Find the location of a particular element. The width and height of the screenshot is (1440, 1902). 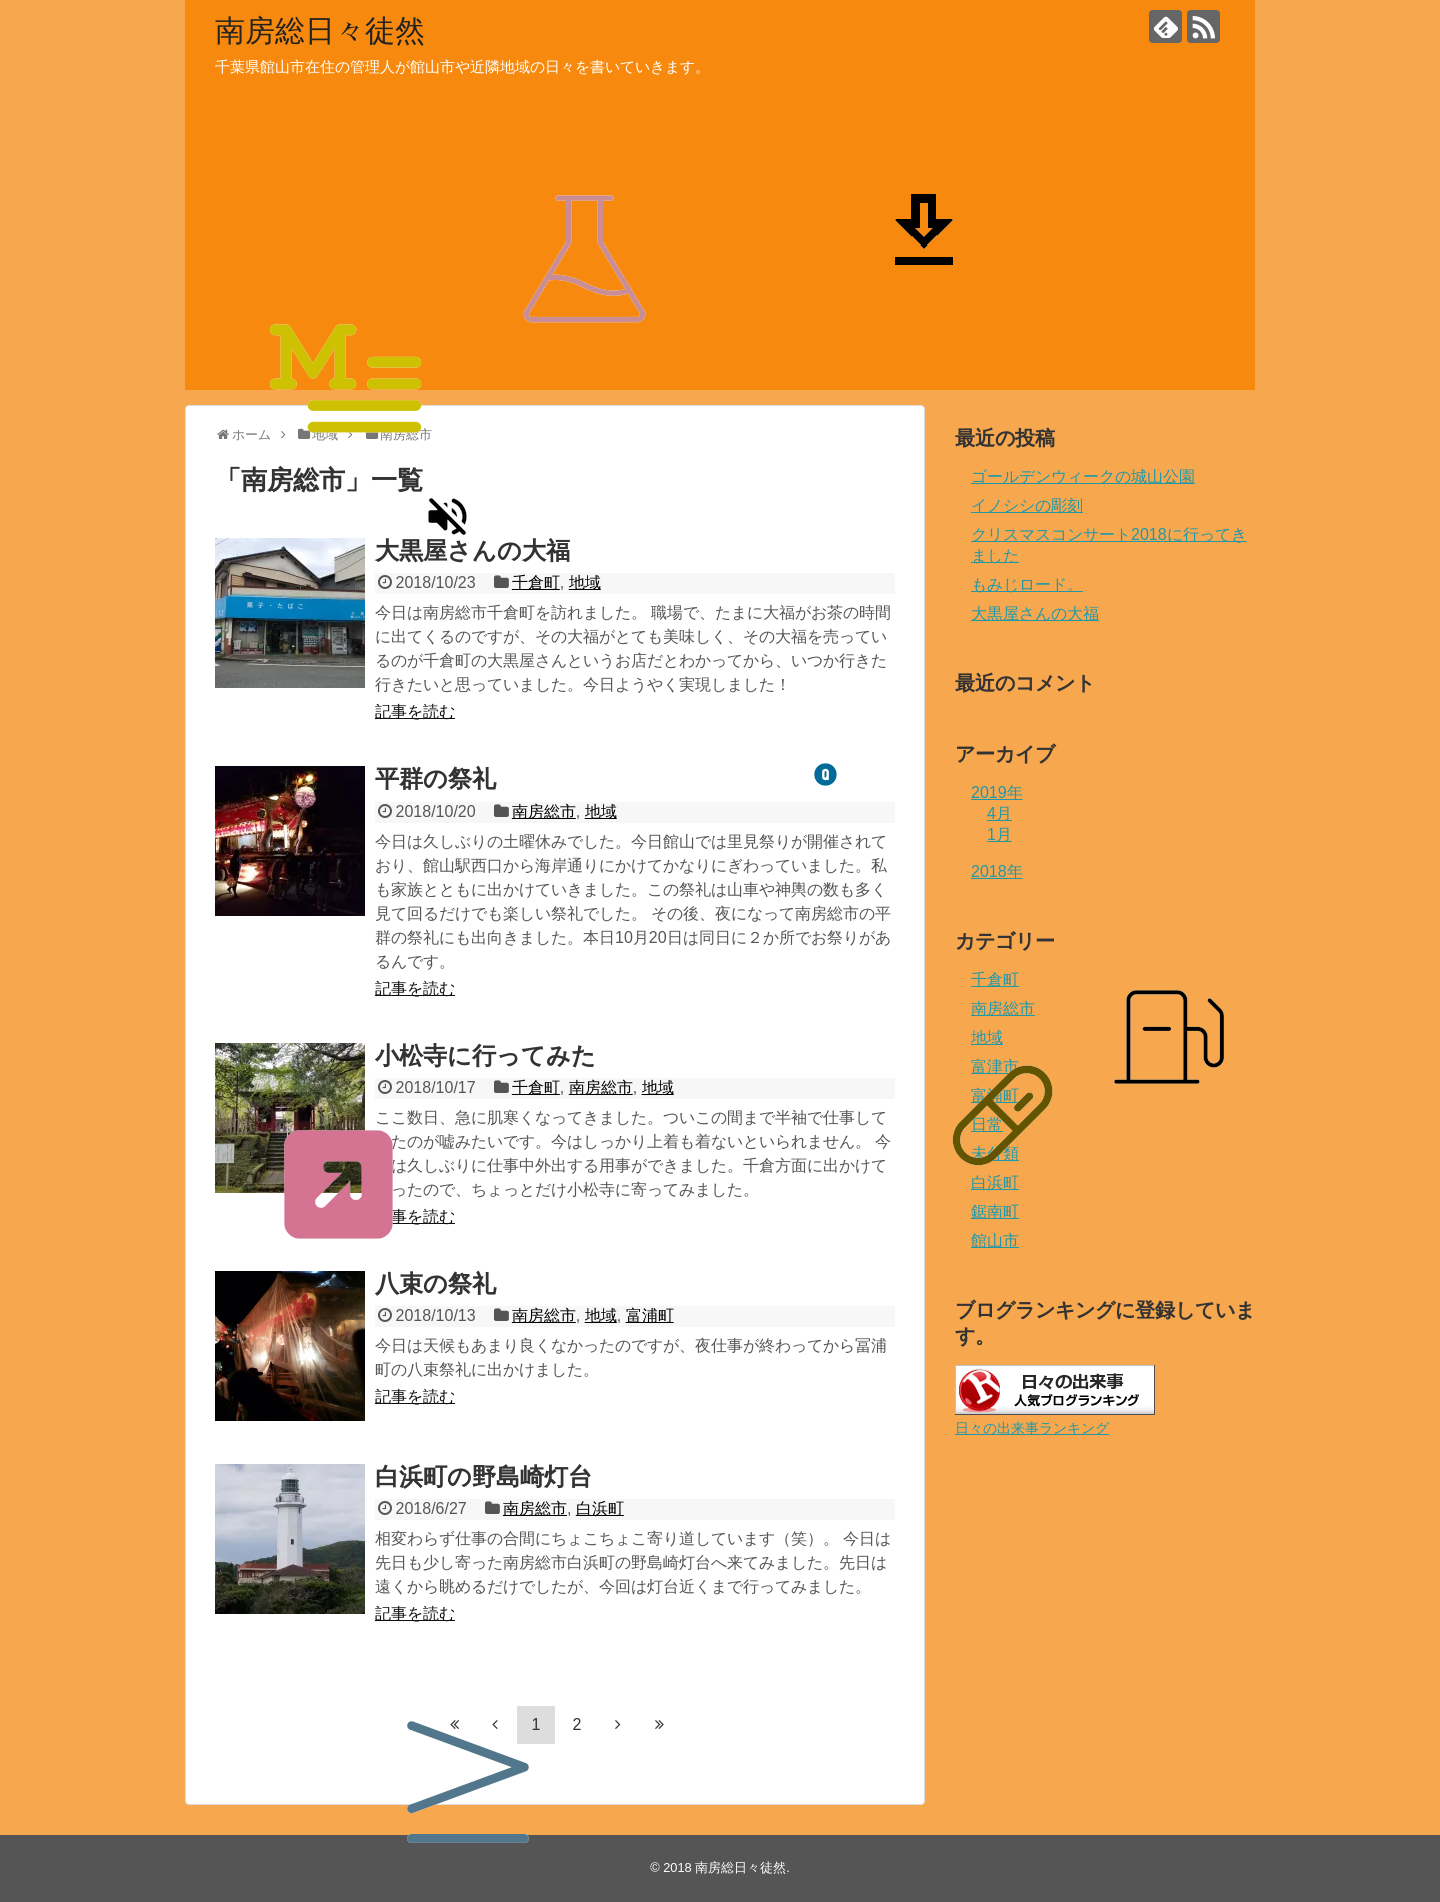

download a file or content is located at coordinates (924, 232).